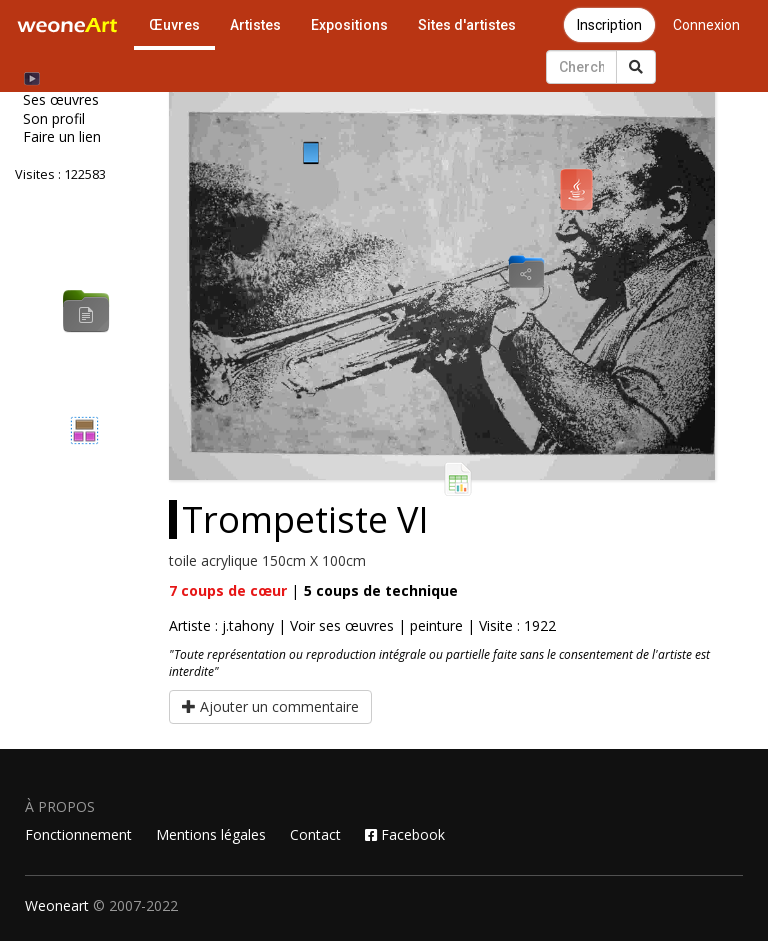  I want to click on indicates a java source code file, so click(576, 189).